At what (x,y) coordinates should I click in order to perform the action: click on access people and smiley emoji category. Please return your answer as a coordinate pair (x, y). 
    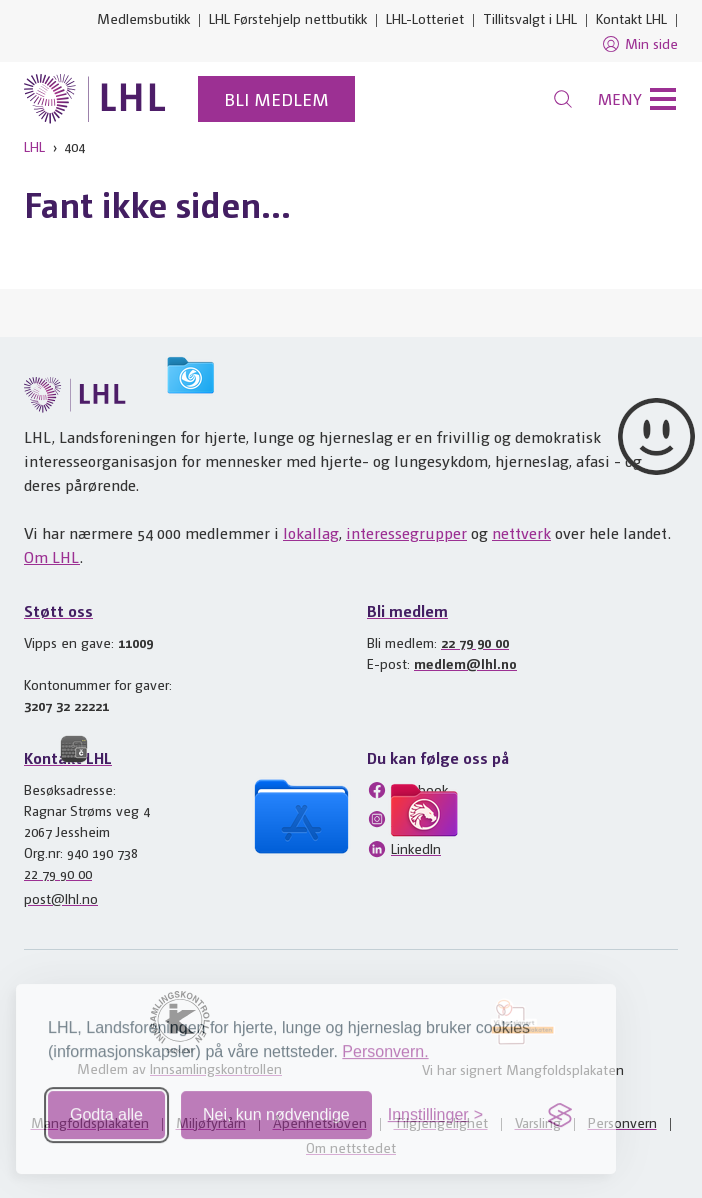
    Looking at the image, I should click on (656, 436).